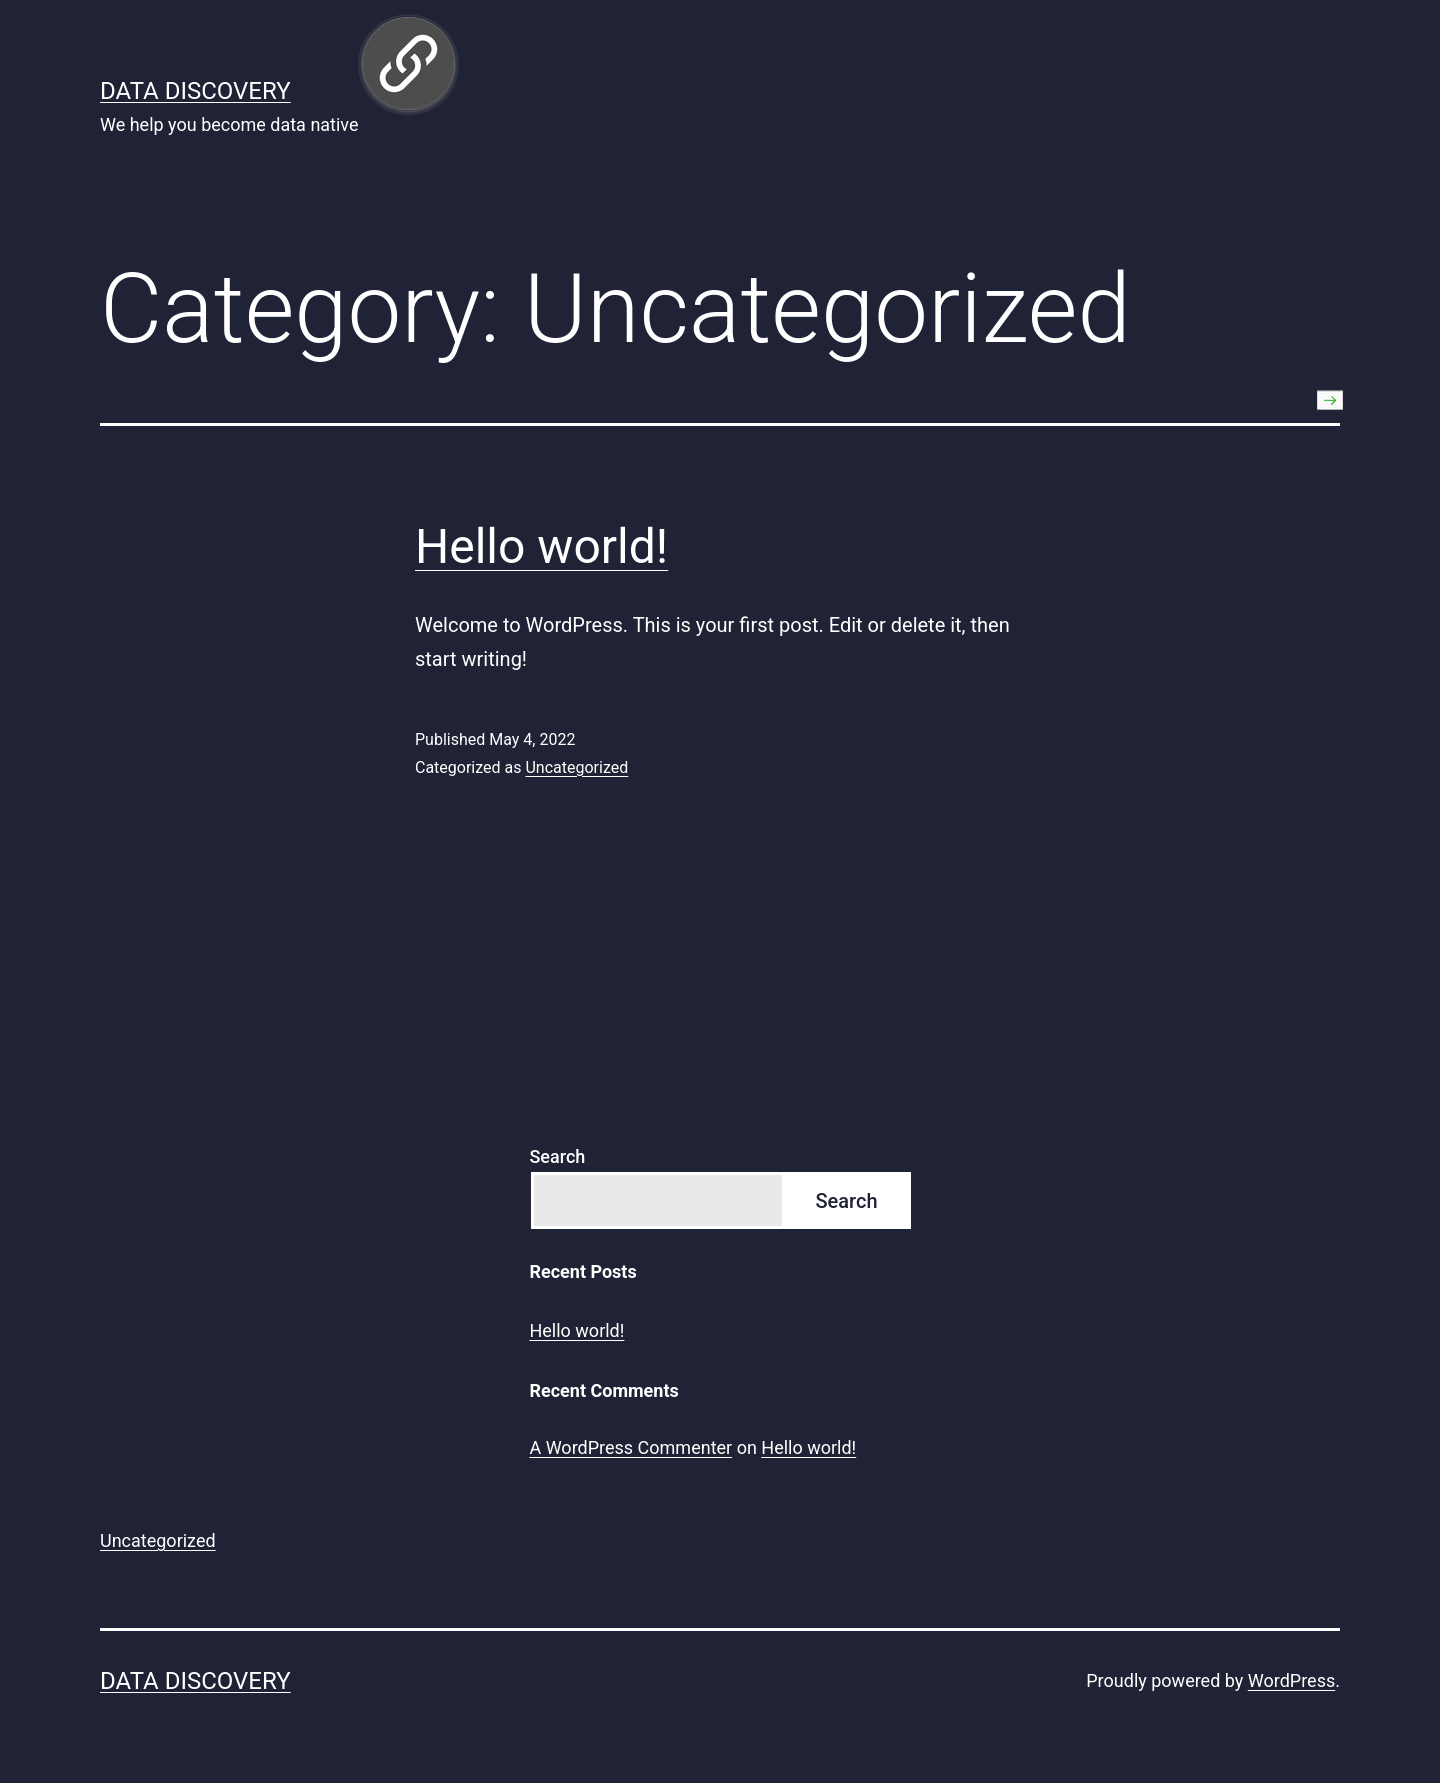 The image size is (1440, 1783). What do you see at coordinates (408, 63) in the screenshot?
I see `indicates a symbolic link or alias to another file` at bounding box center [408, 63].